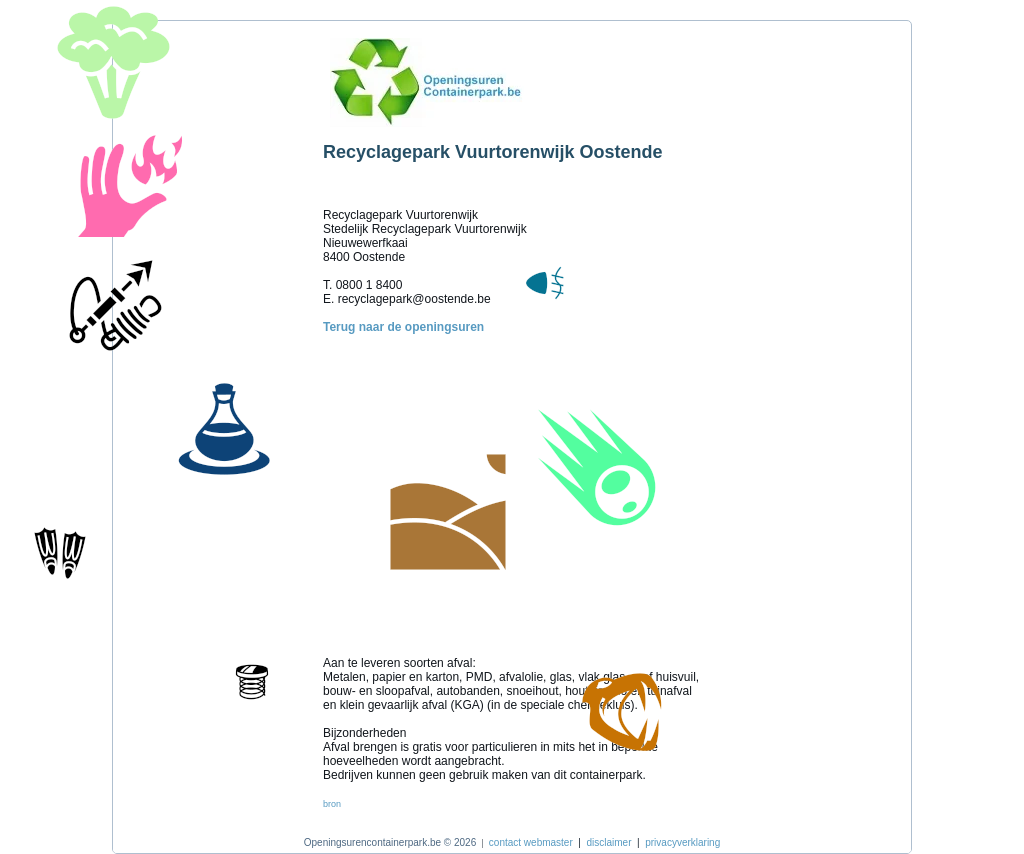 This screenshot has width=1024, height=854. What do you see at coordinates (224, 429) in the screenshot?
I see `use a potion item from inventory` at bounding box center [224, 429].